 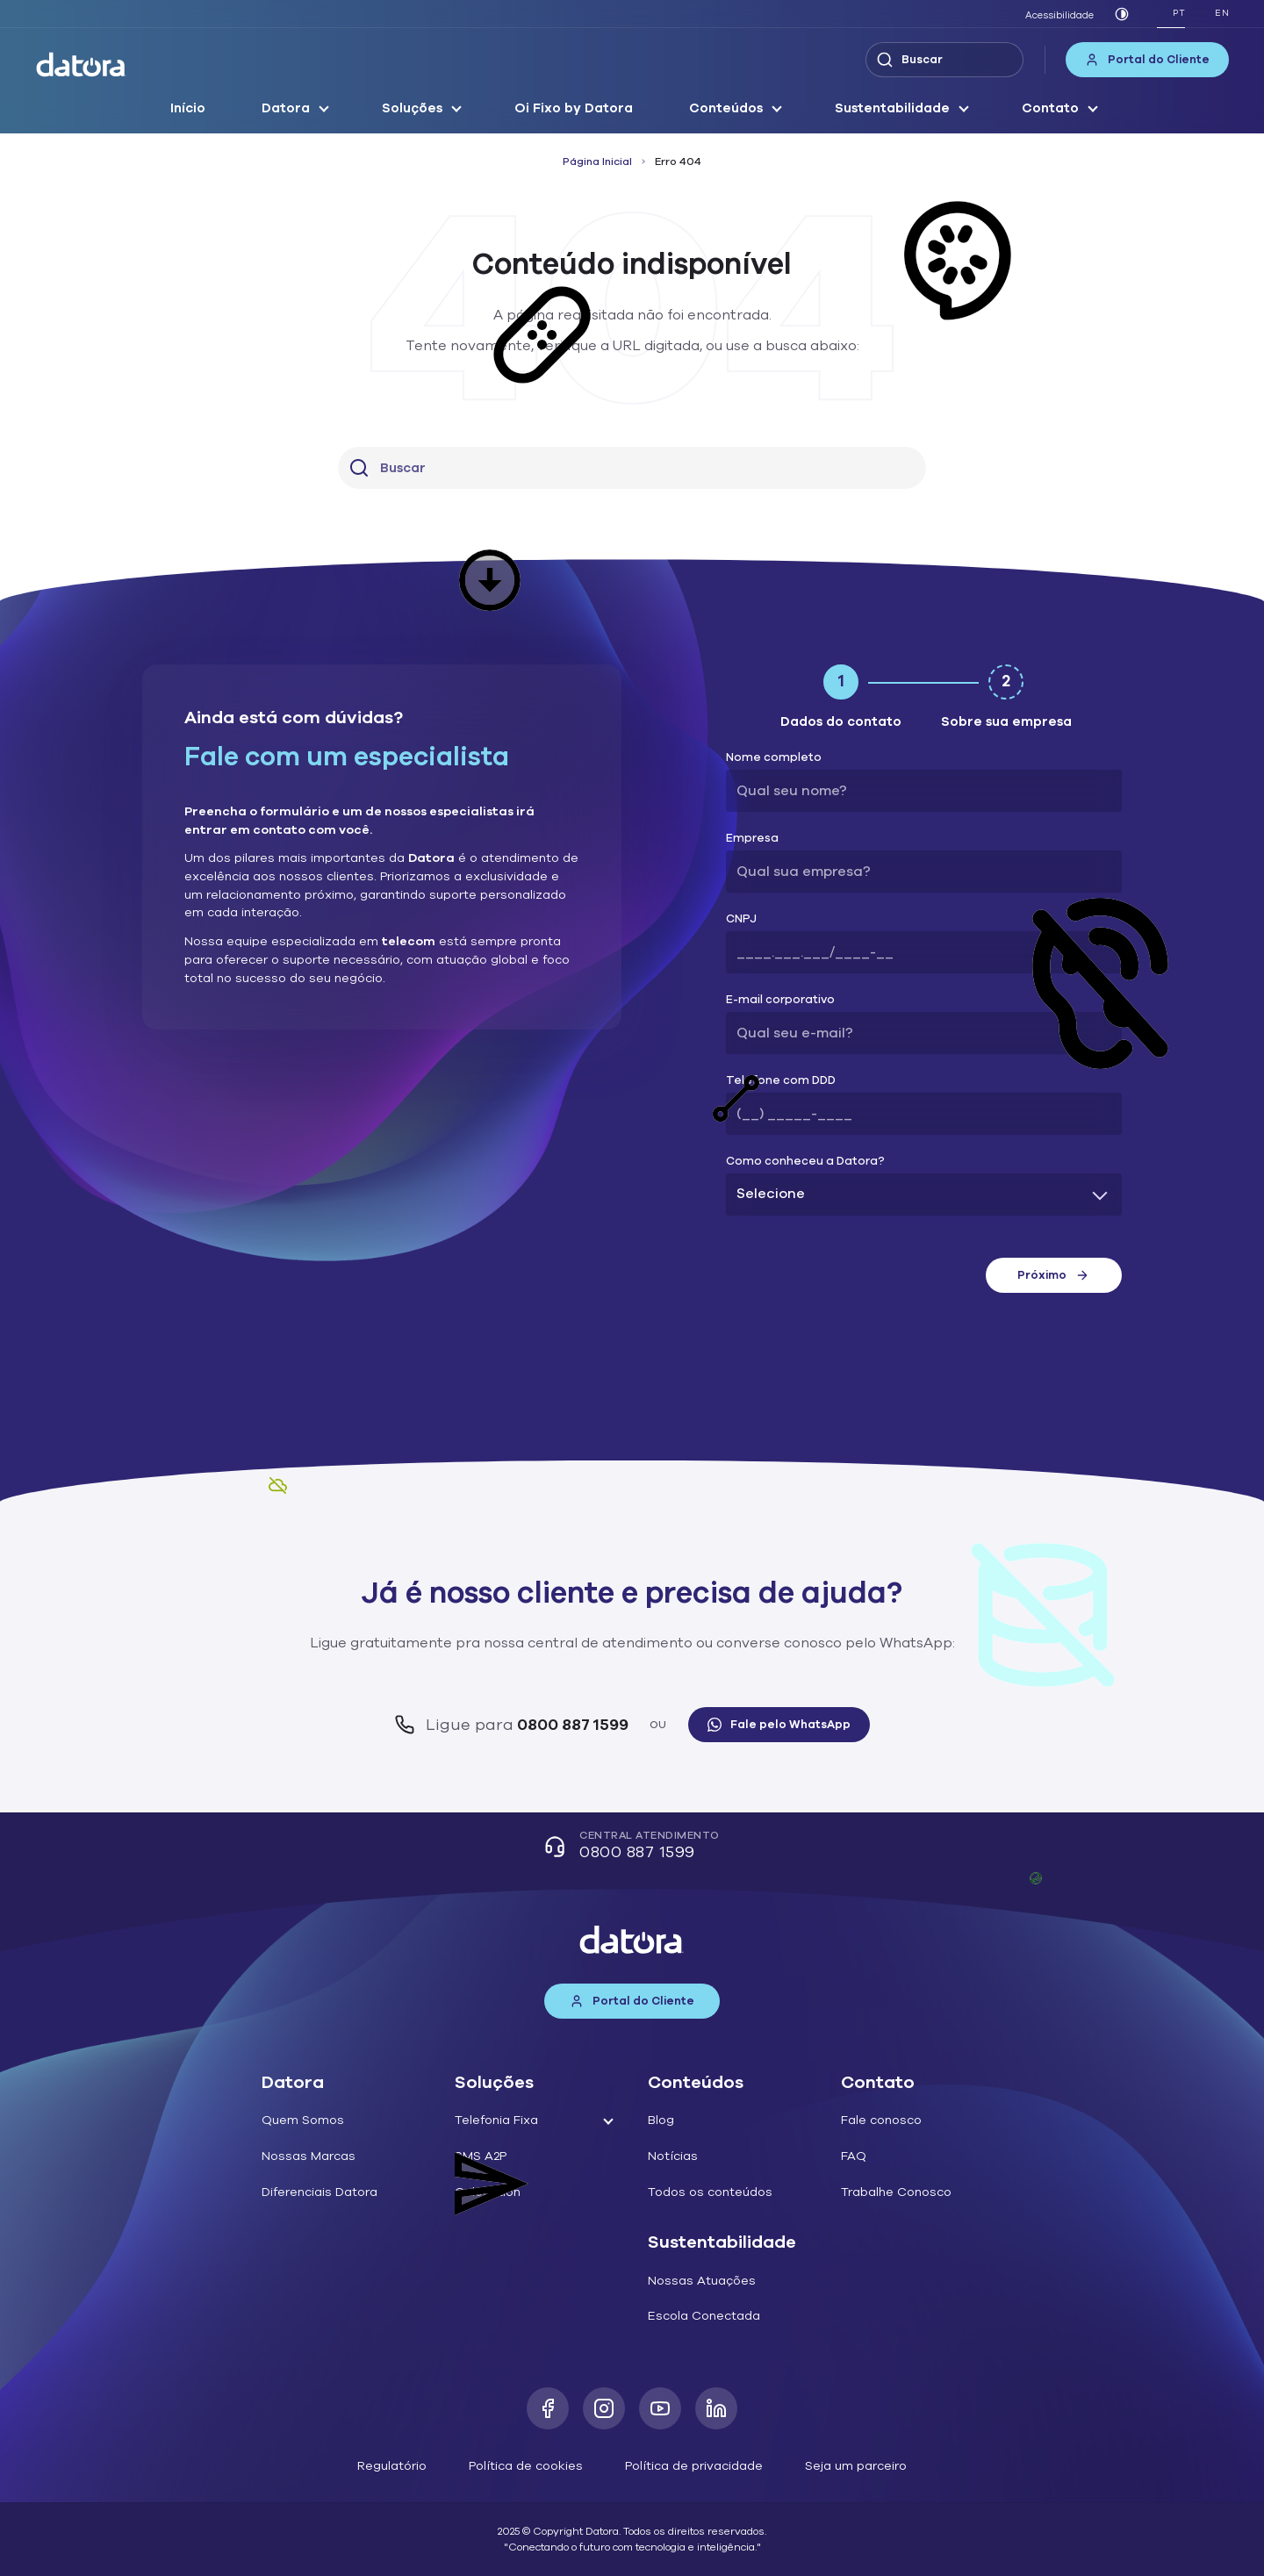 I want to click on pepsi brand logo, so click(x=1036, y=1878).